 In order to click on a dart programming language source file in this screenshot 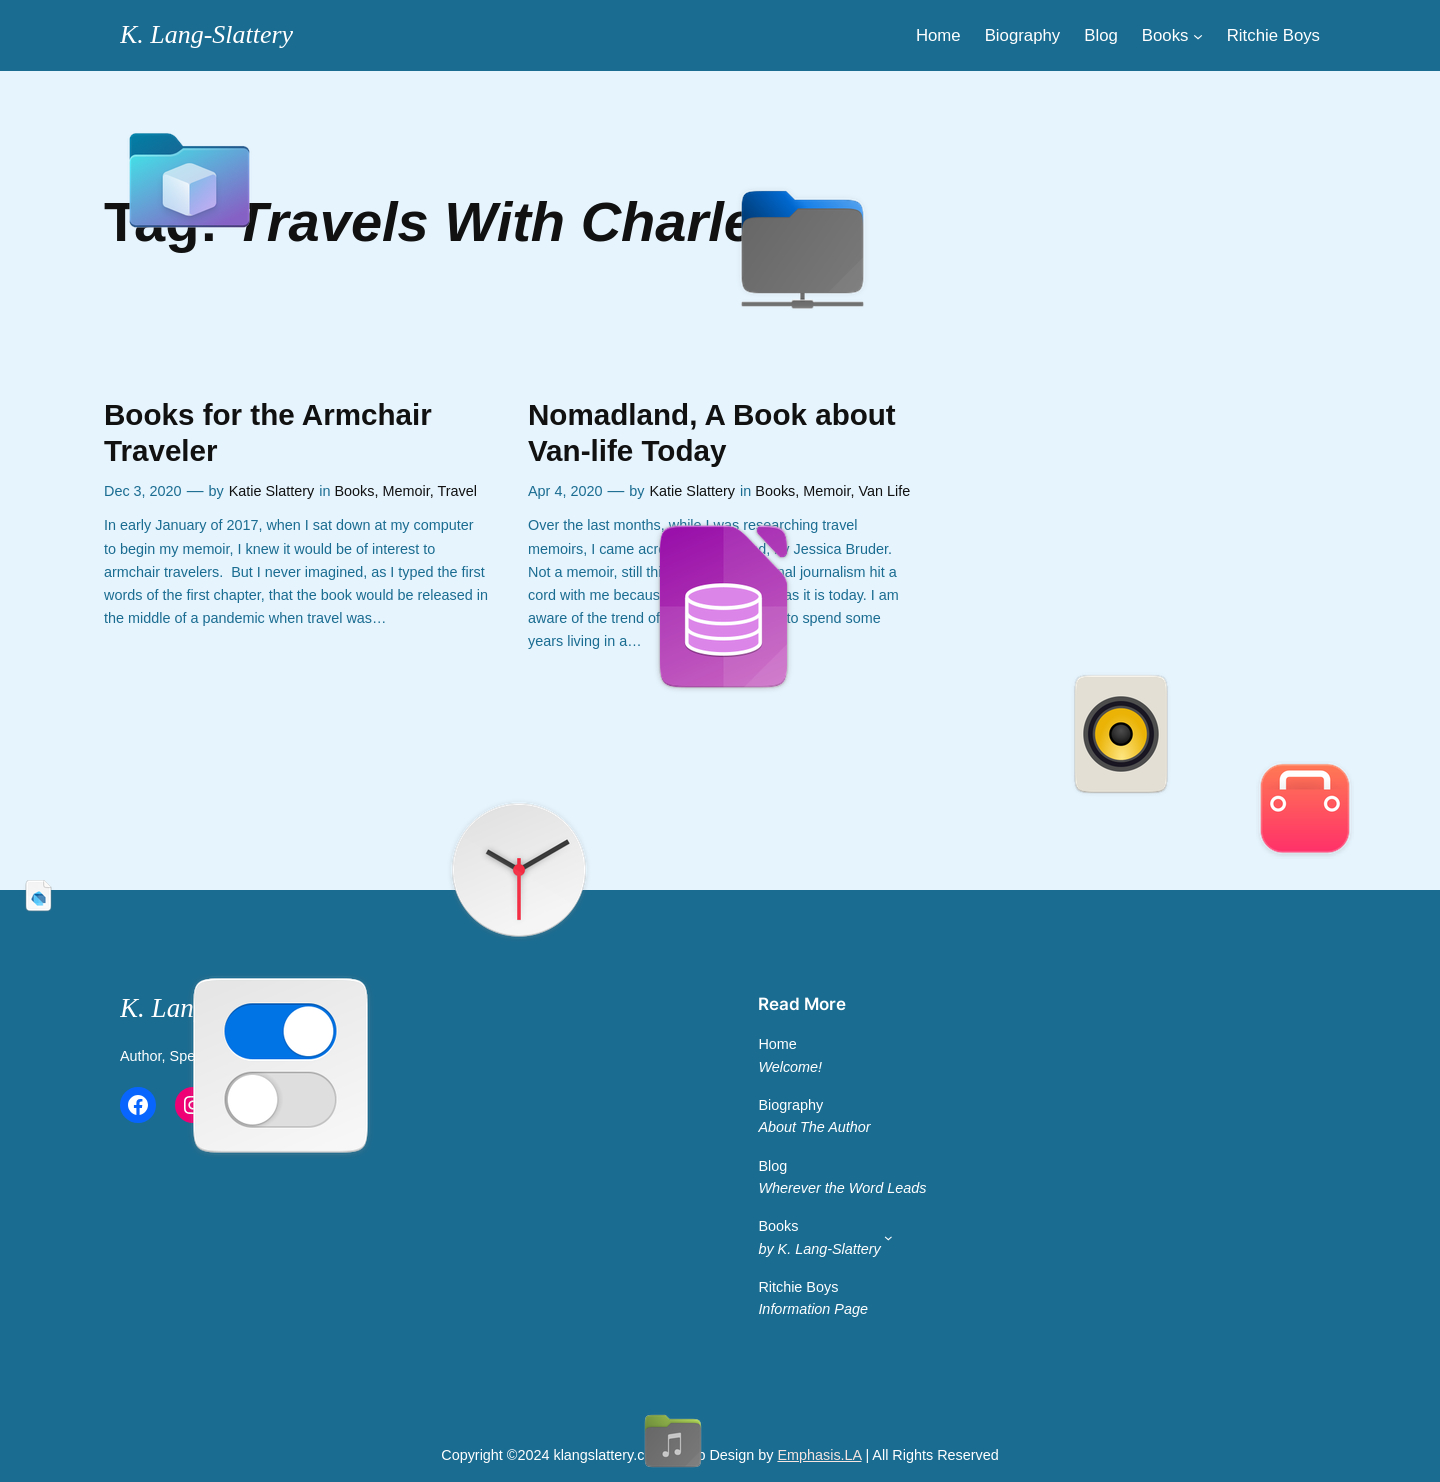, I will do `click(38, 895)`.